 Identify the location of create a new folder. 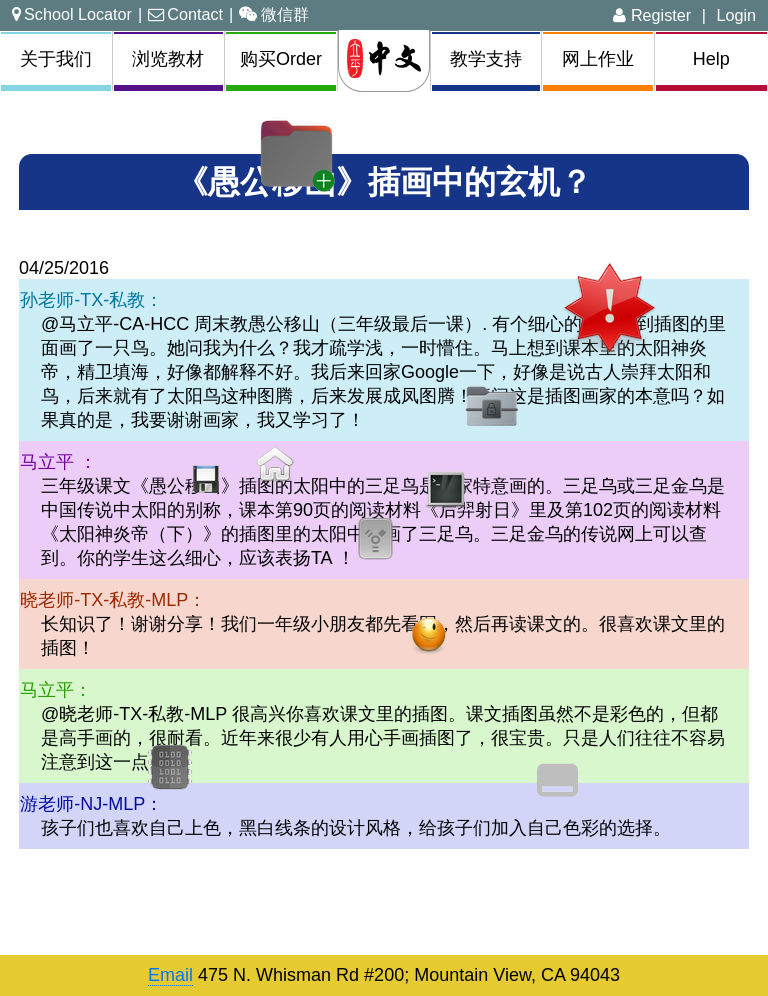
(296, 153).